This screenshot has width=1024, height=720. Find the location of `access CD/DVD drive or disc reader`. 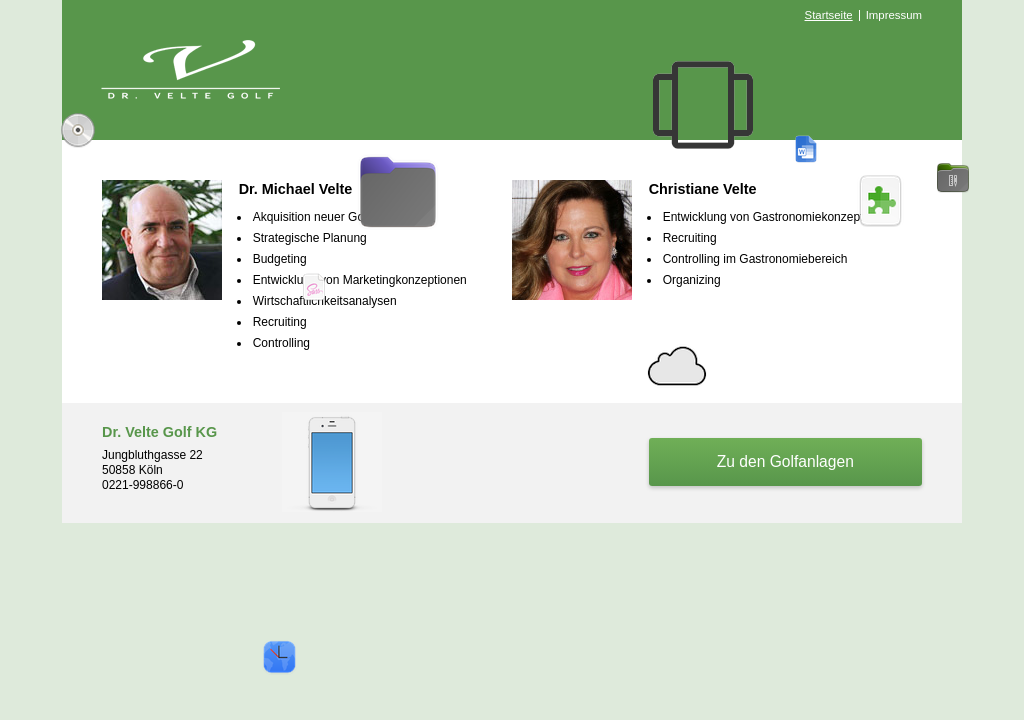

access CD/DVD drive or disc reader is located at coordinates (78, 130).